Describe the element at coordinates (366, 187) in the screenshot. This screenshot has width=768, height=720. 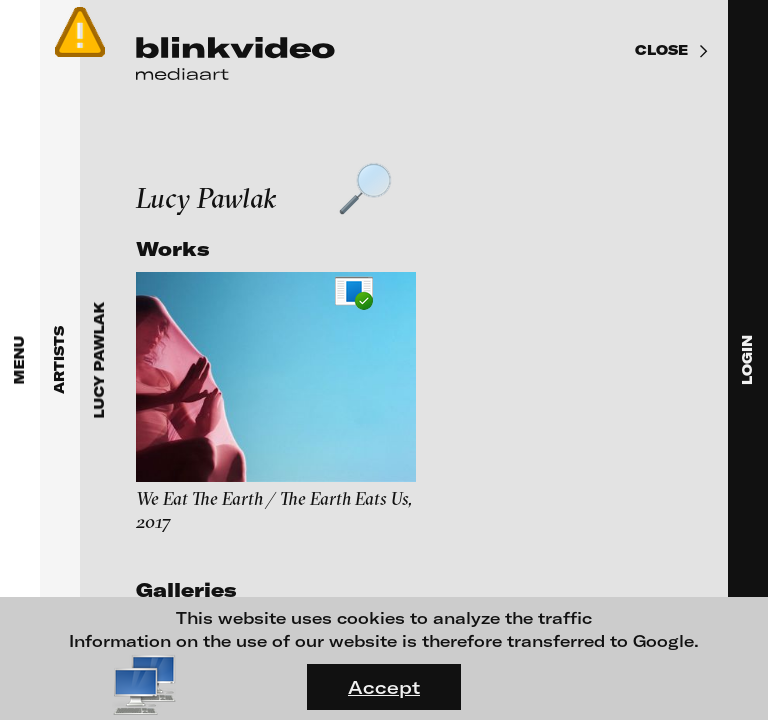
I see `search for content or files` at that location.